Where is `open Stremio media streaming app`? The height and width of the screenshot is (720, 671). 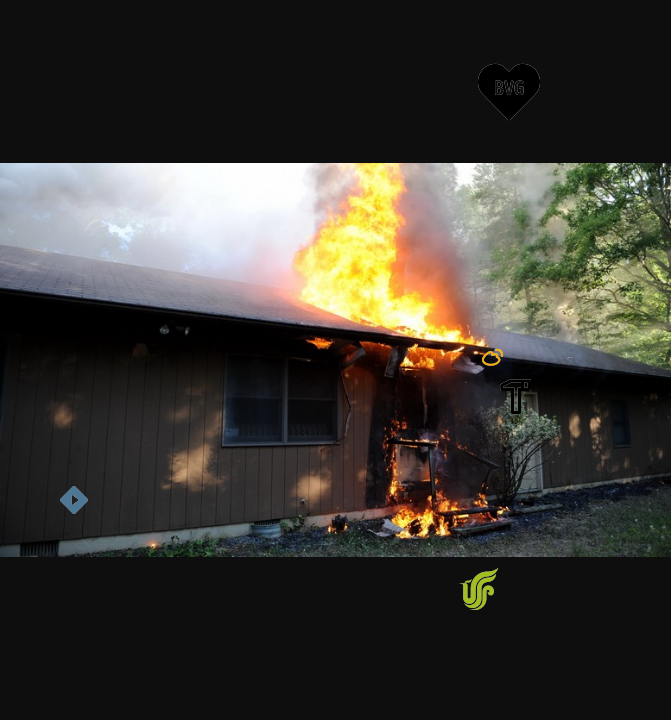
open Stremio media streaming app is located at coordinates (74, 500).